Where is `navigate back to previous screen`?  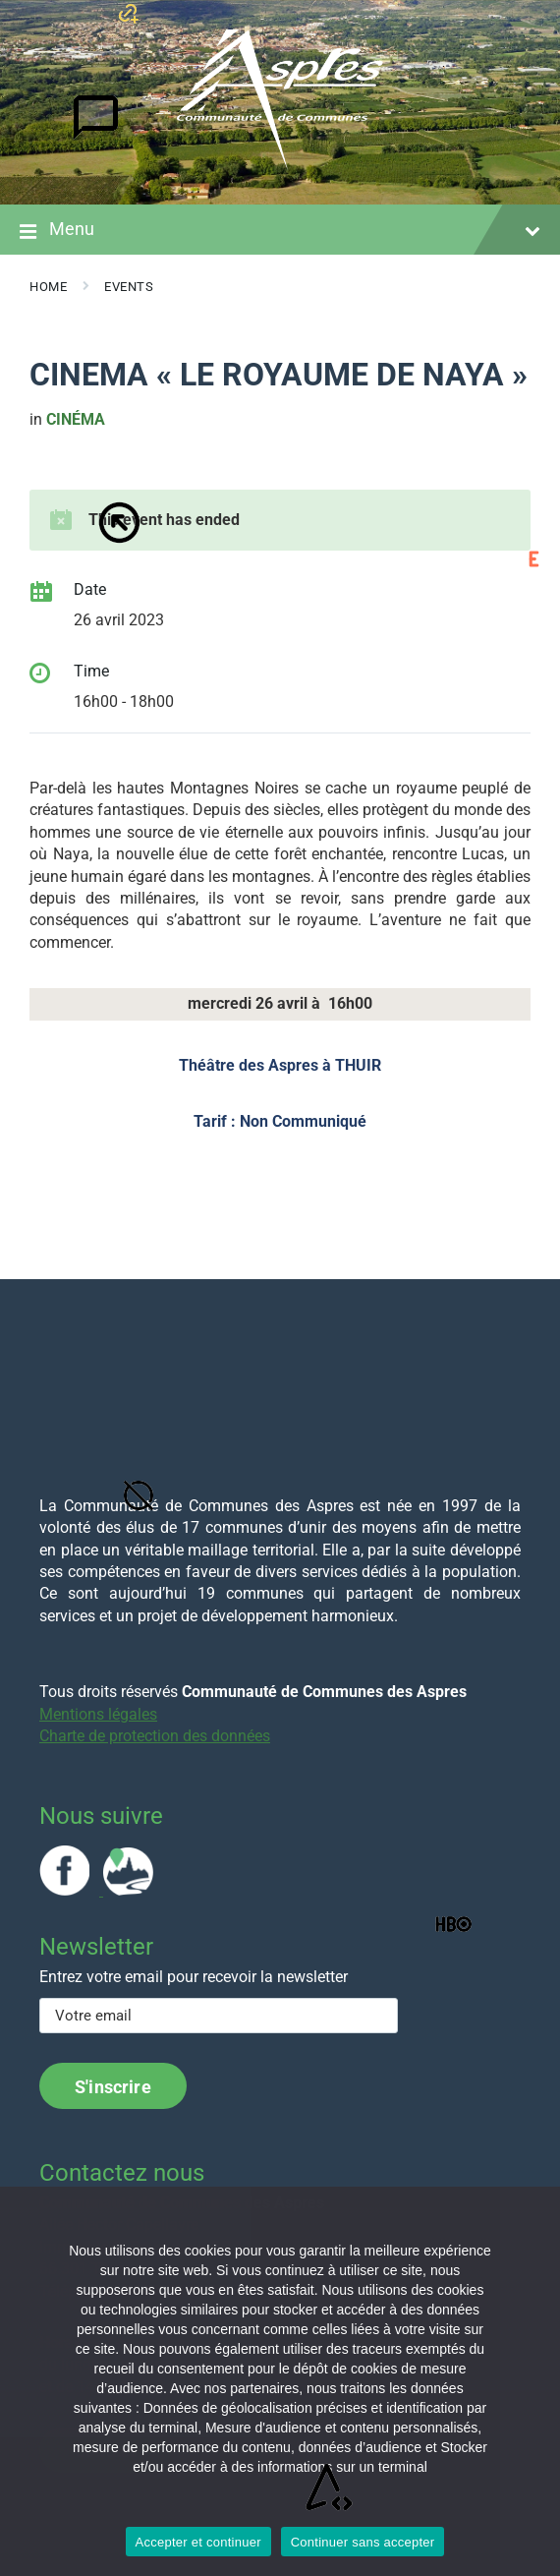
navigate back to previous screen is located at coordinates (119, 522).